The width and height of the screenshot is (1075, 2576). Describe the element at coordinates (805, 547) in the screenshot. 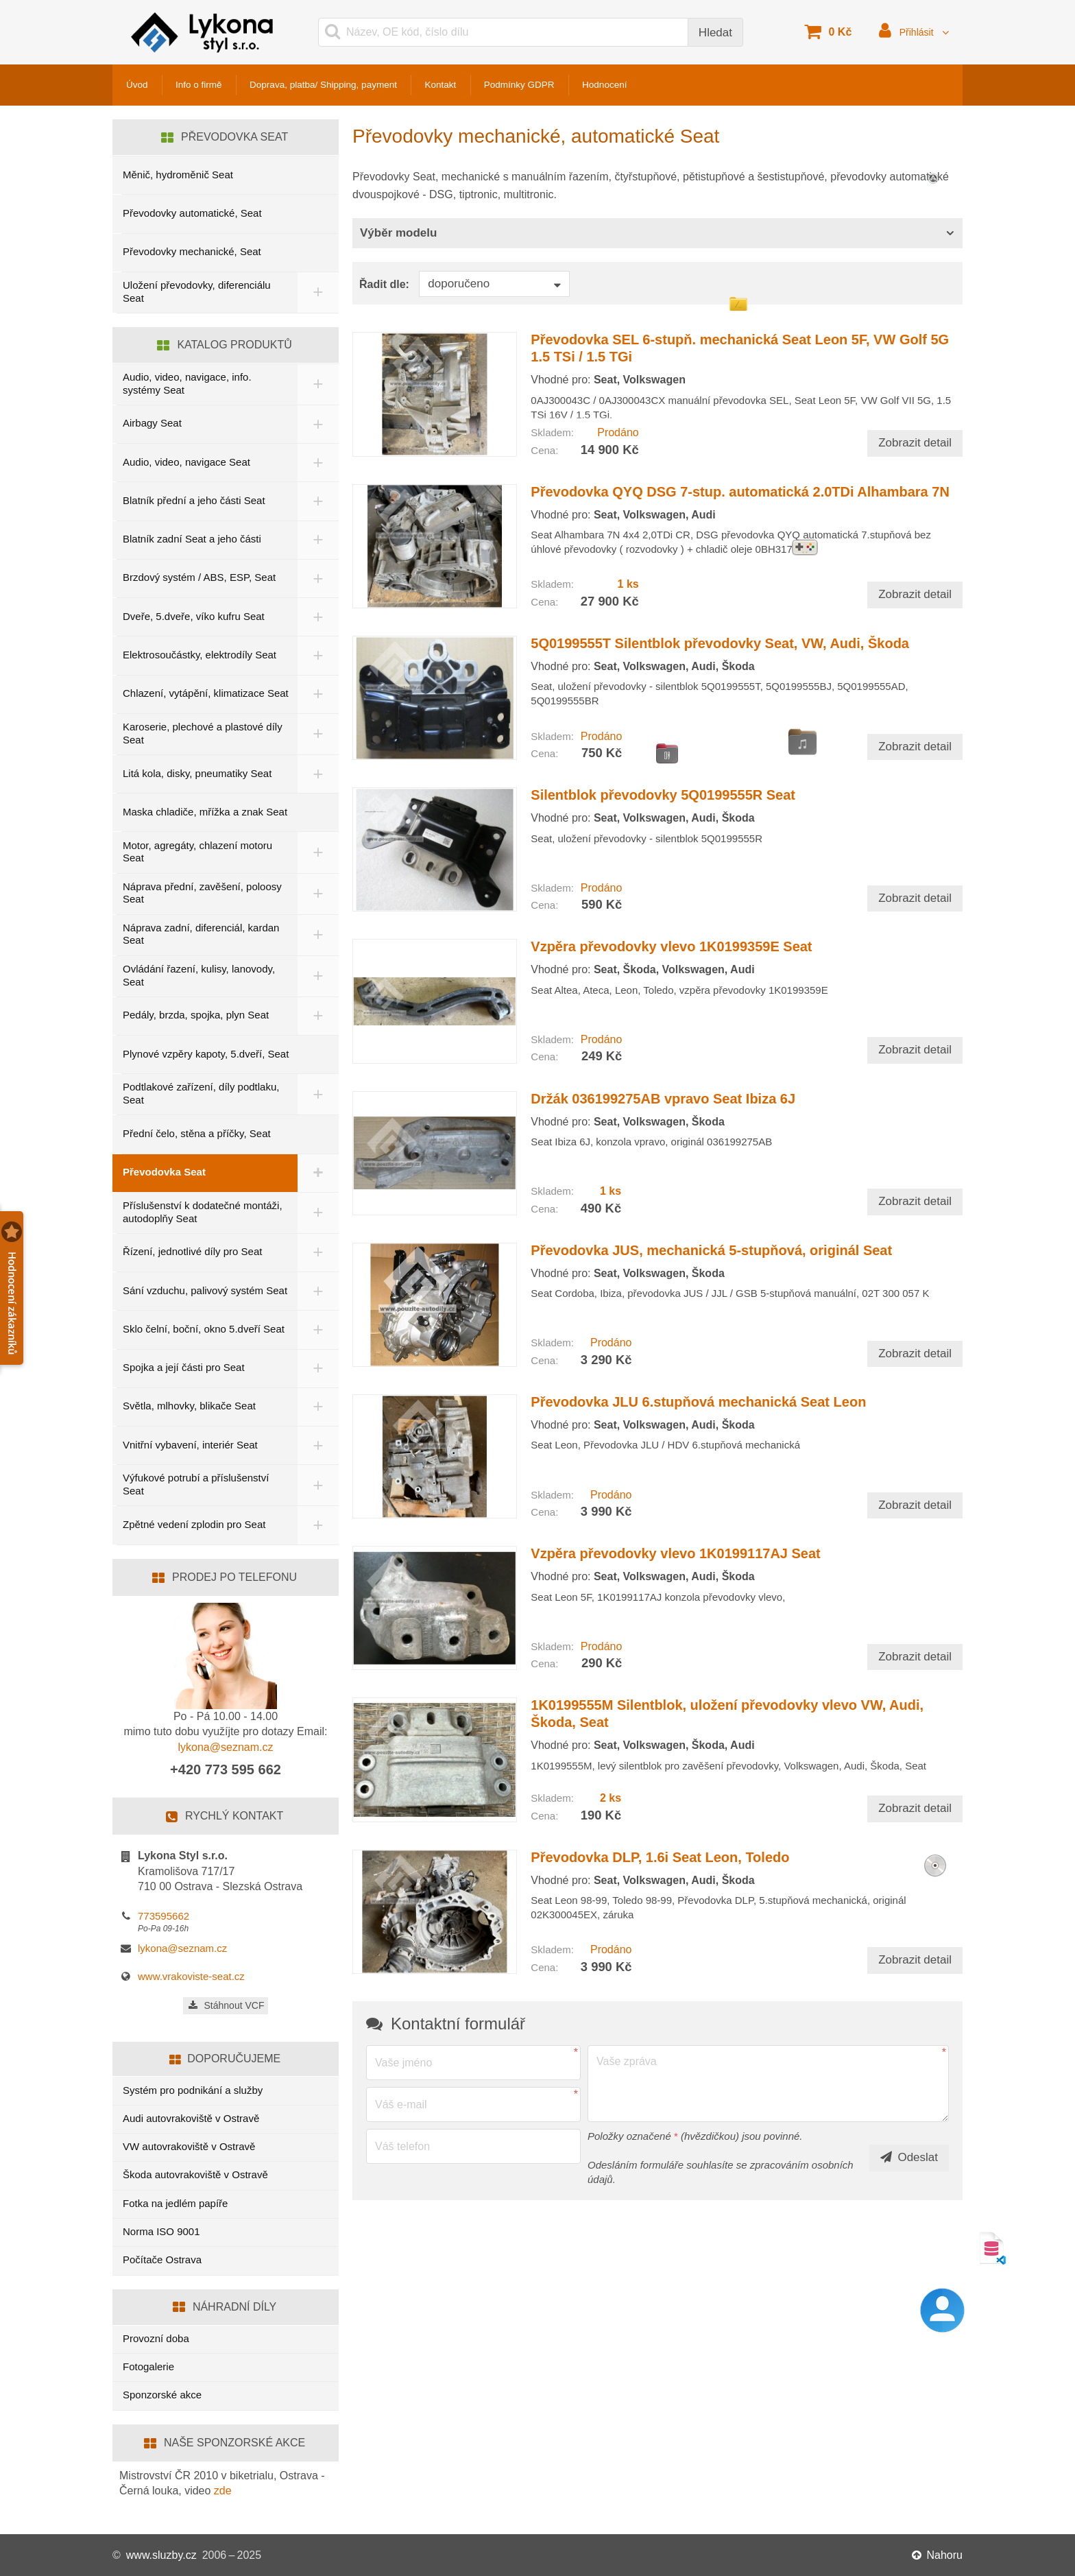

I see `open games or gaming applications` at that location.